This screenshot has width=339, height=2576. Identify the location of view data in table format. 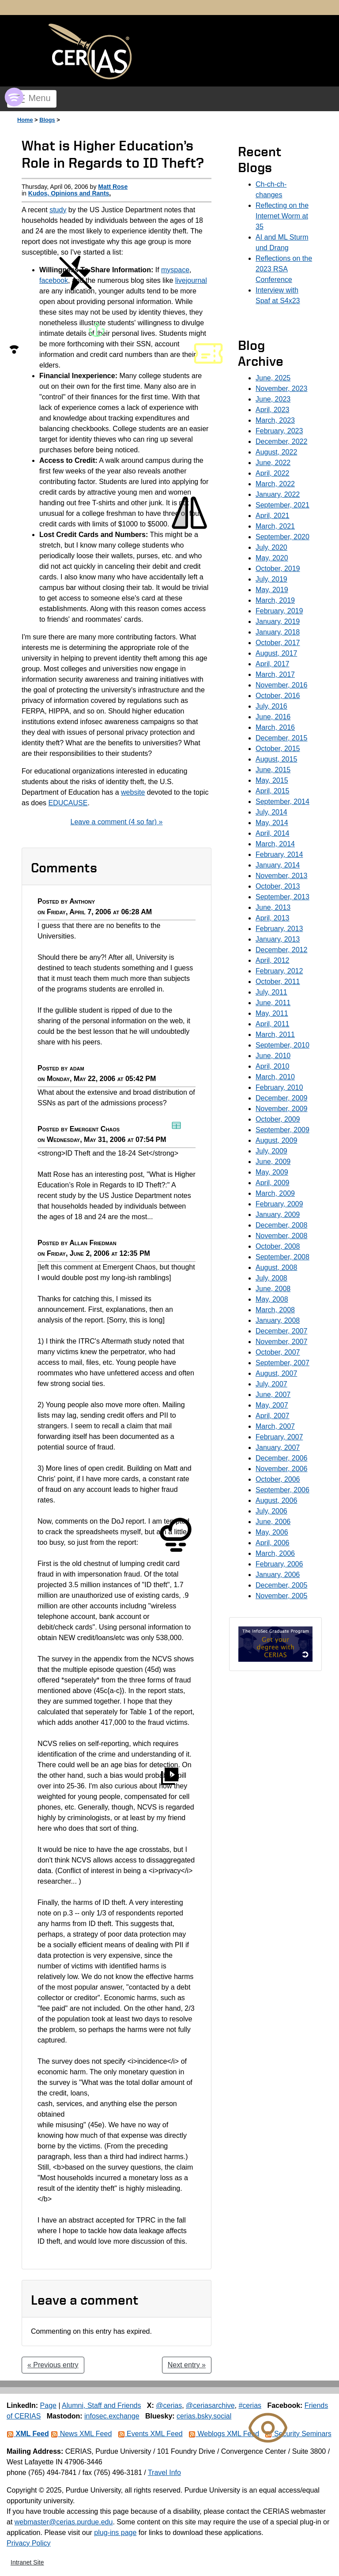
(176, 1125).